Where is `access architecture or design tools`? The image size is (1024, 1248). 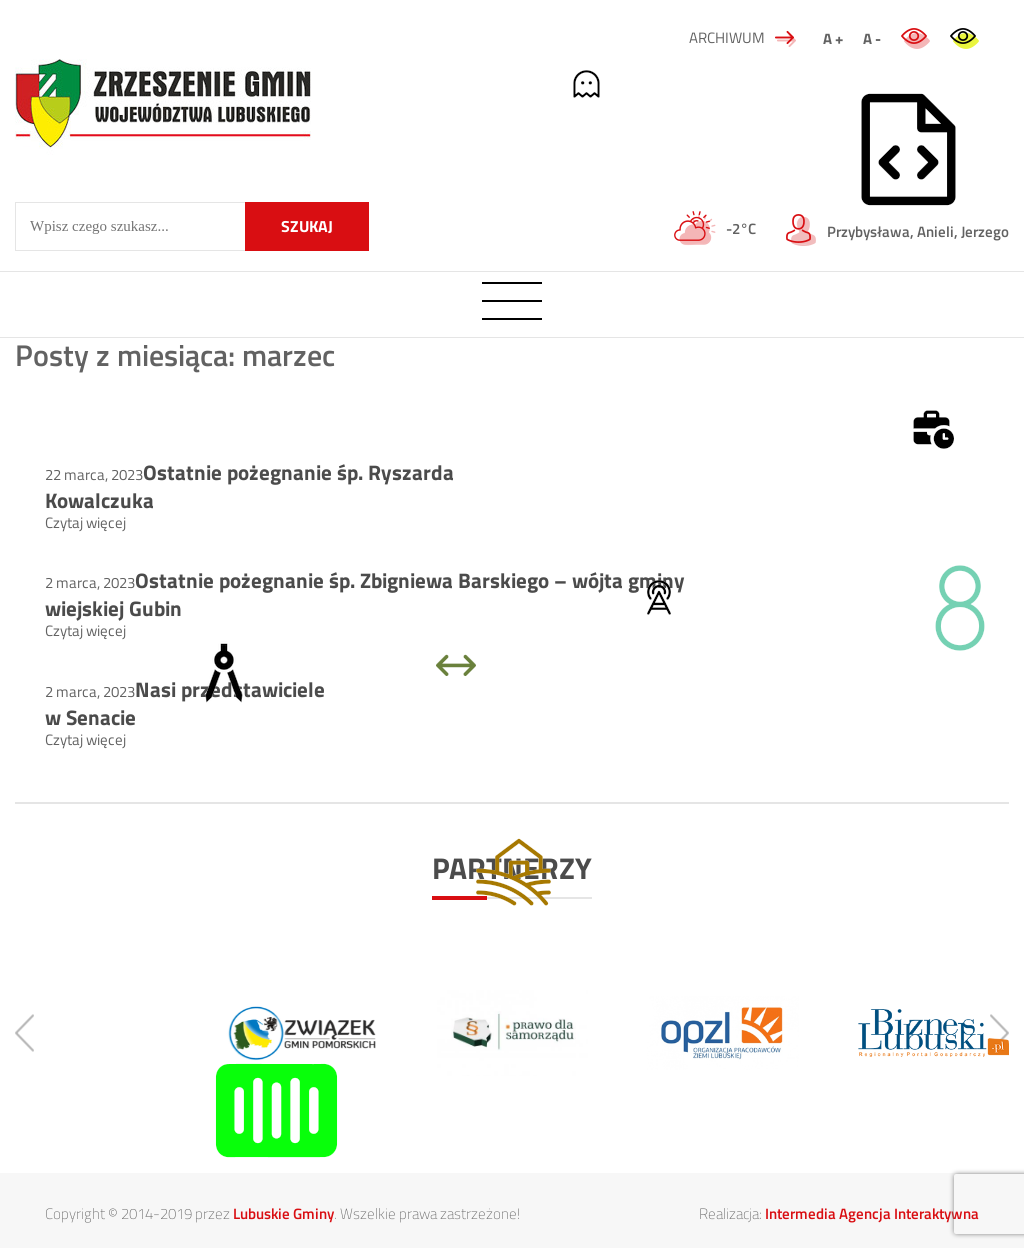 access architecture or design tools is located at coordinates (224, 673).